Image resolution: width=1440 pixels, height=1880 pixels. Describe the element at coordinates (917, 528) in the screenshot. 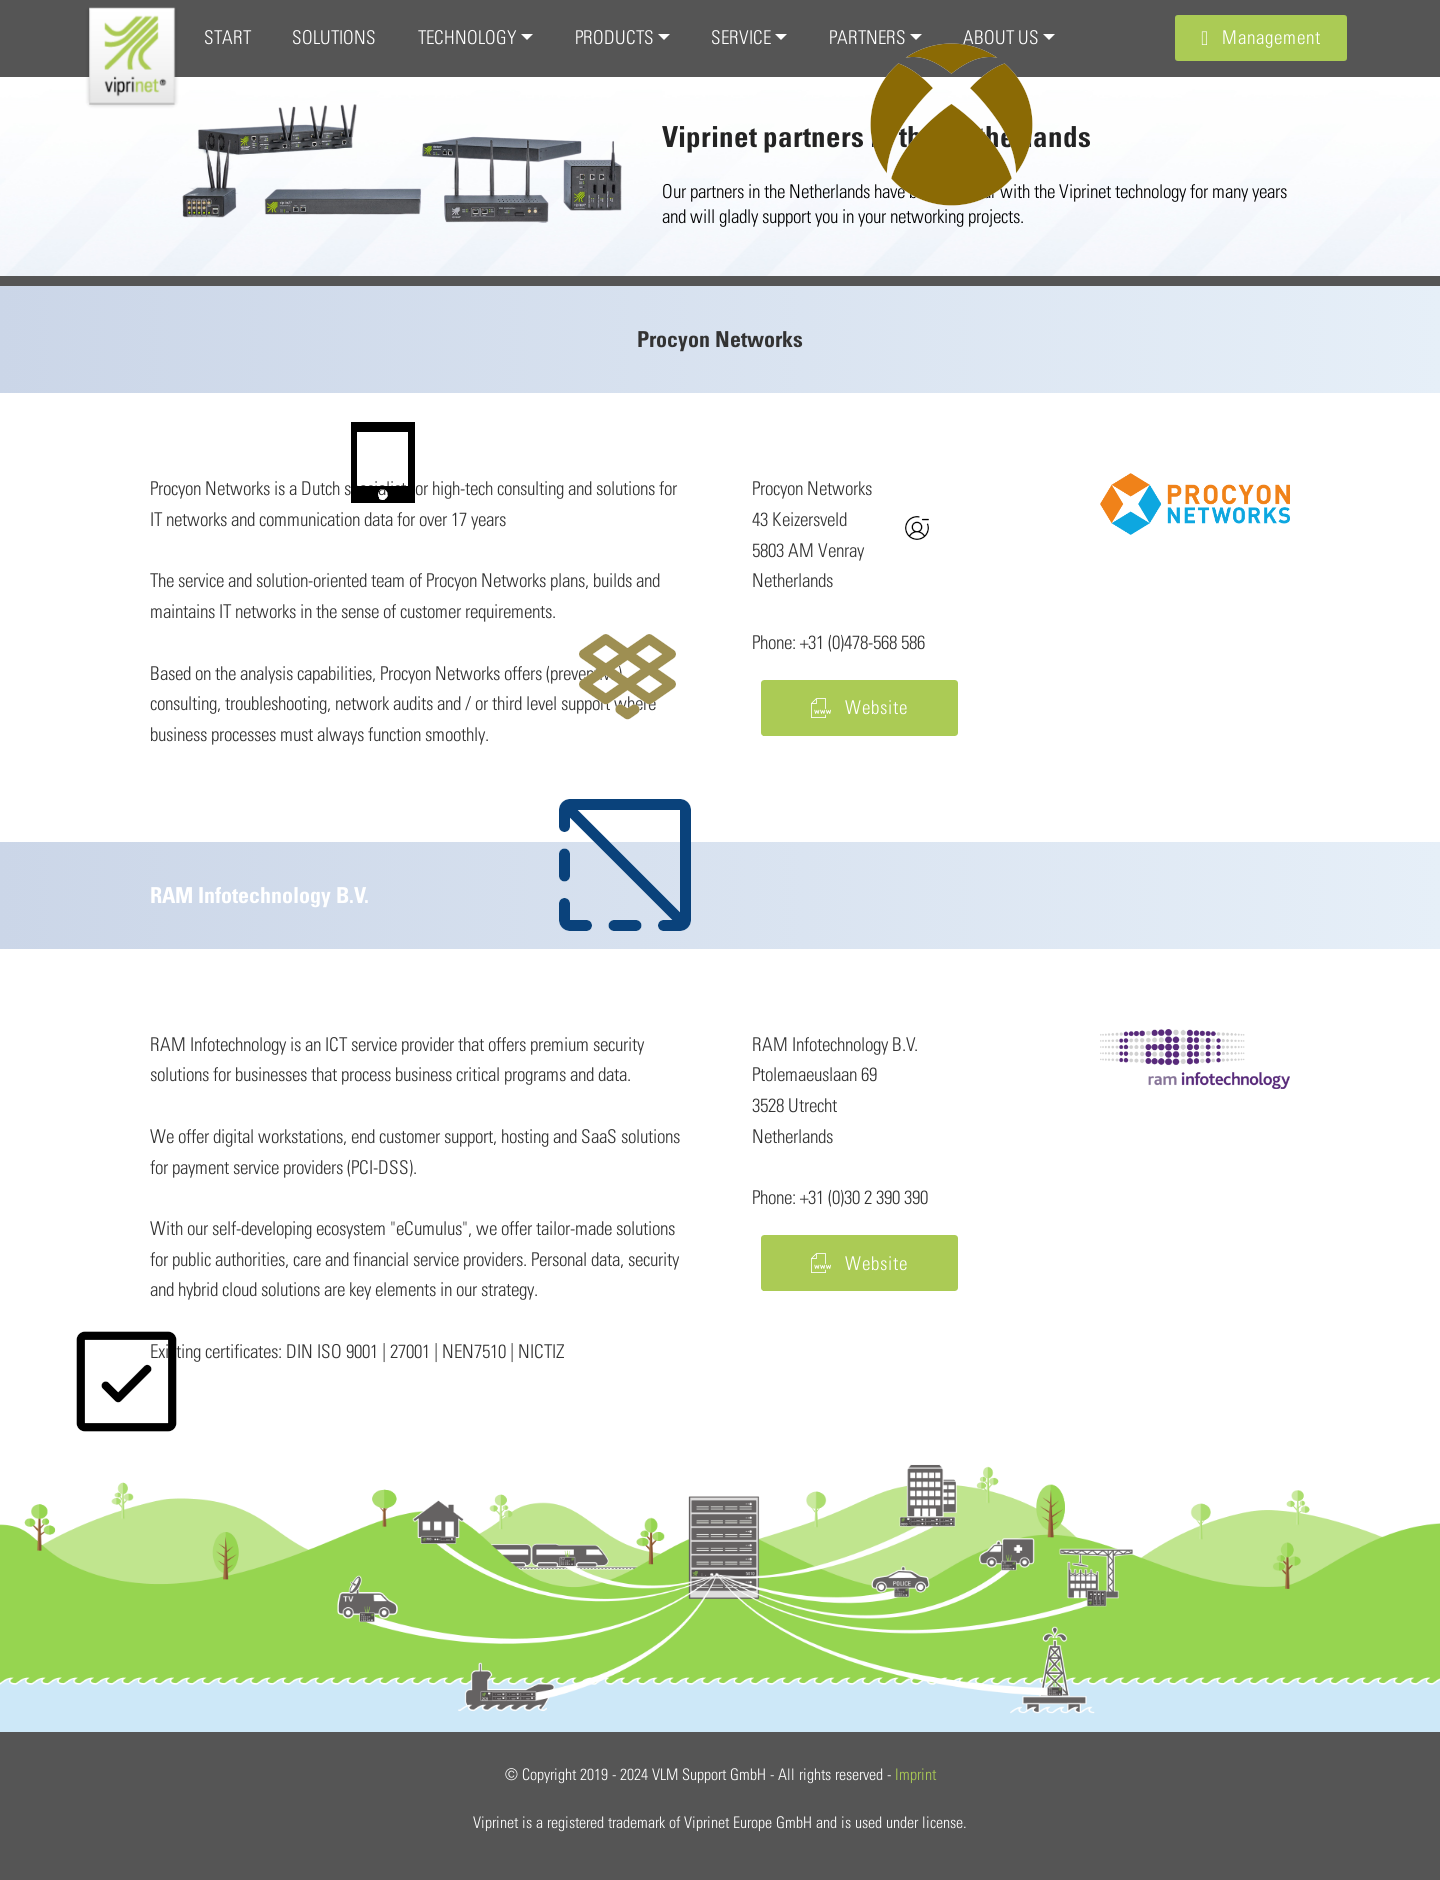

I see `remove a user from your contacts` at that location.